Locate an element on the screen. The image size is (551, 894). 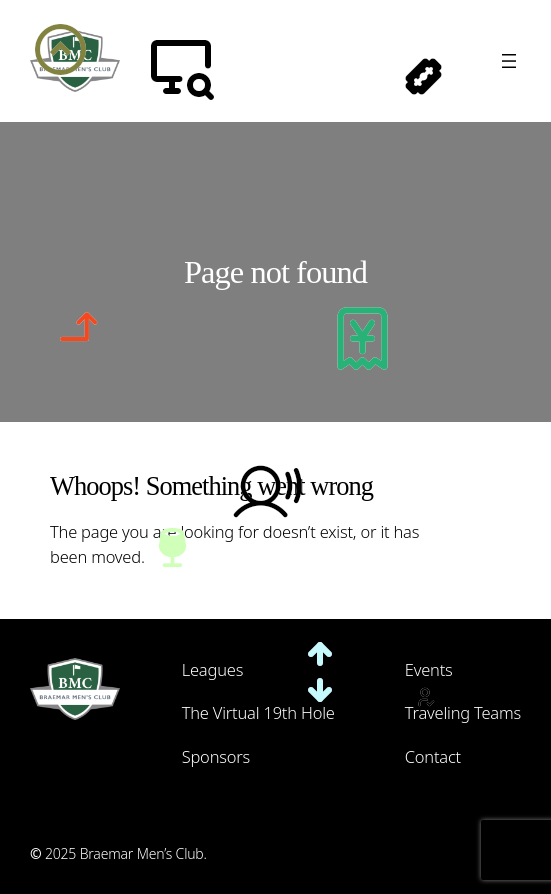
verify or approve a user account is located at coordinates (425, 697).